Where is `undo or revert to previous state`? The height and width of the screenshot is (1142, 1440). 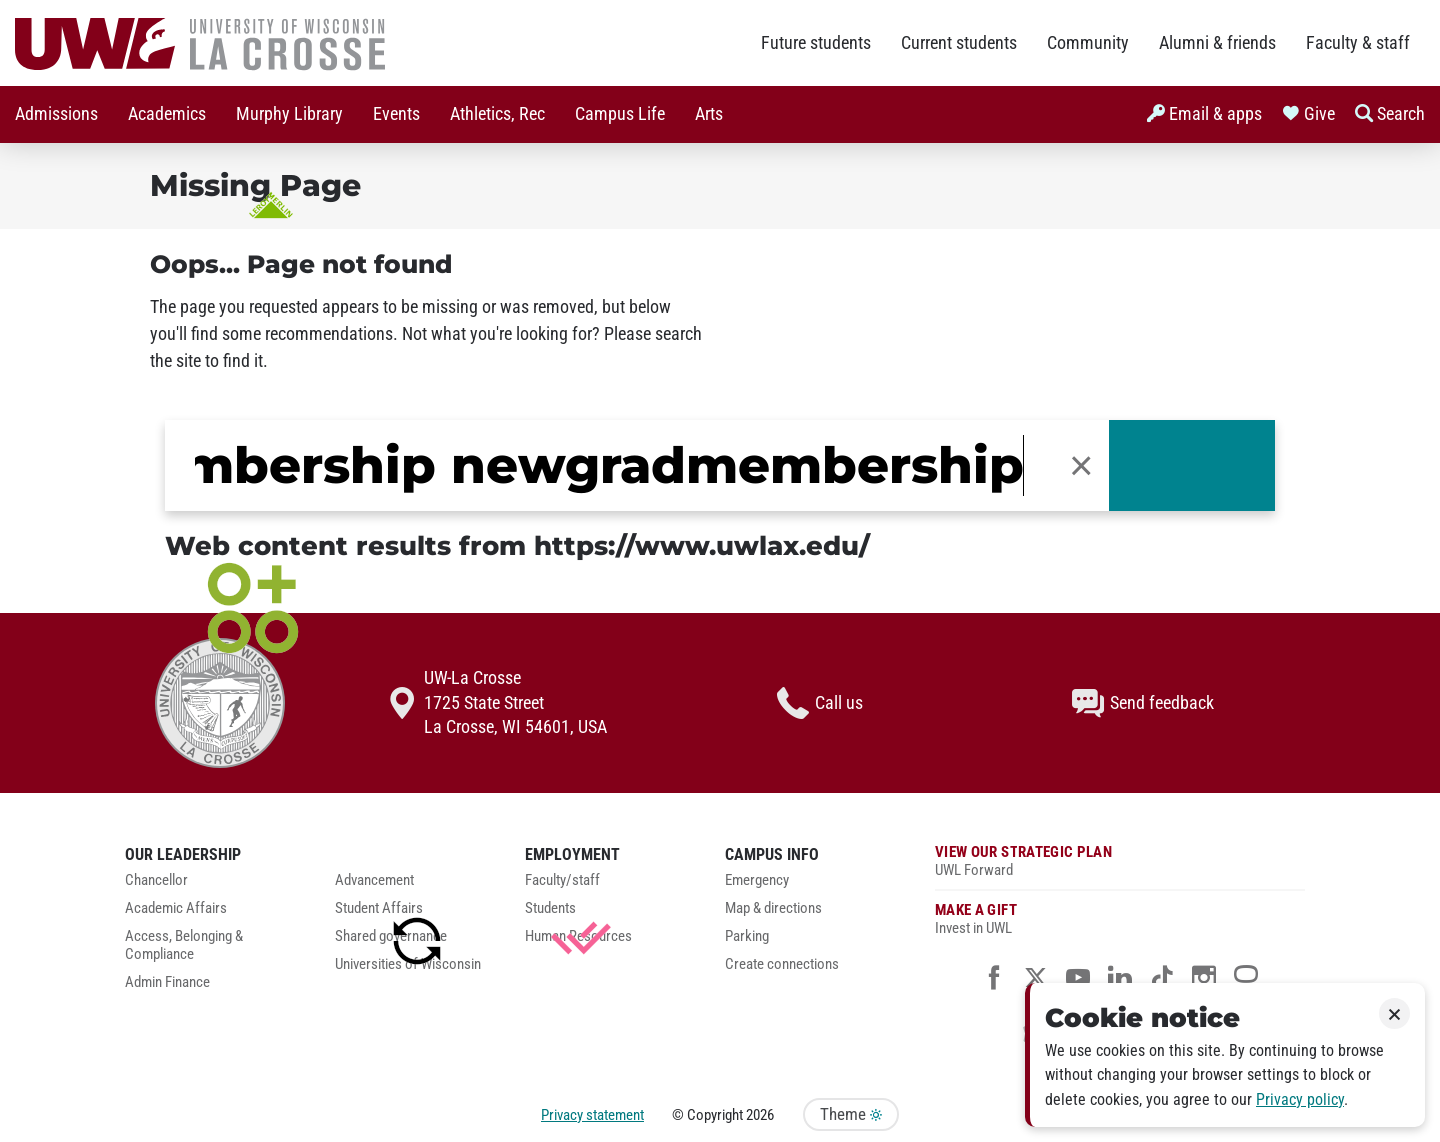
undo or revert to previous state is located at coordinates (417, 941).